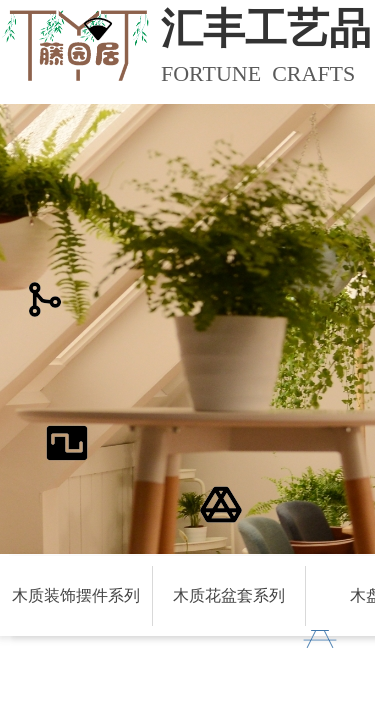 The image size is (375, 720). I want to click on open Google Drive, so click(221, 506).